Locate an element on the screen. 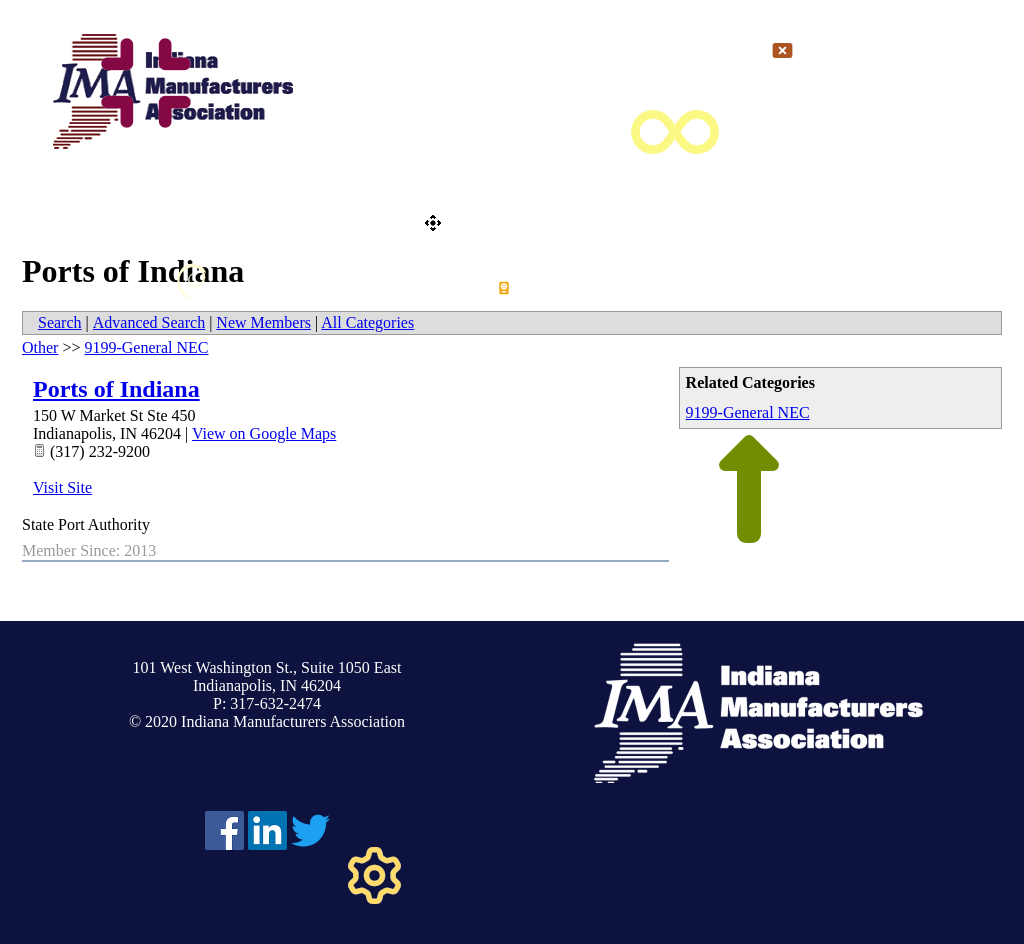  pan or move camera position is located at coordinates (433, 223).